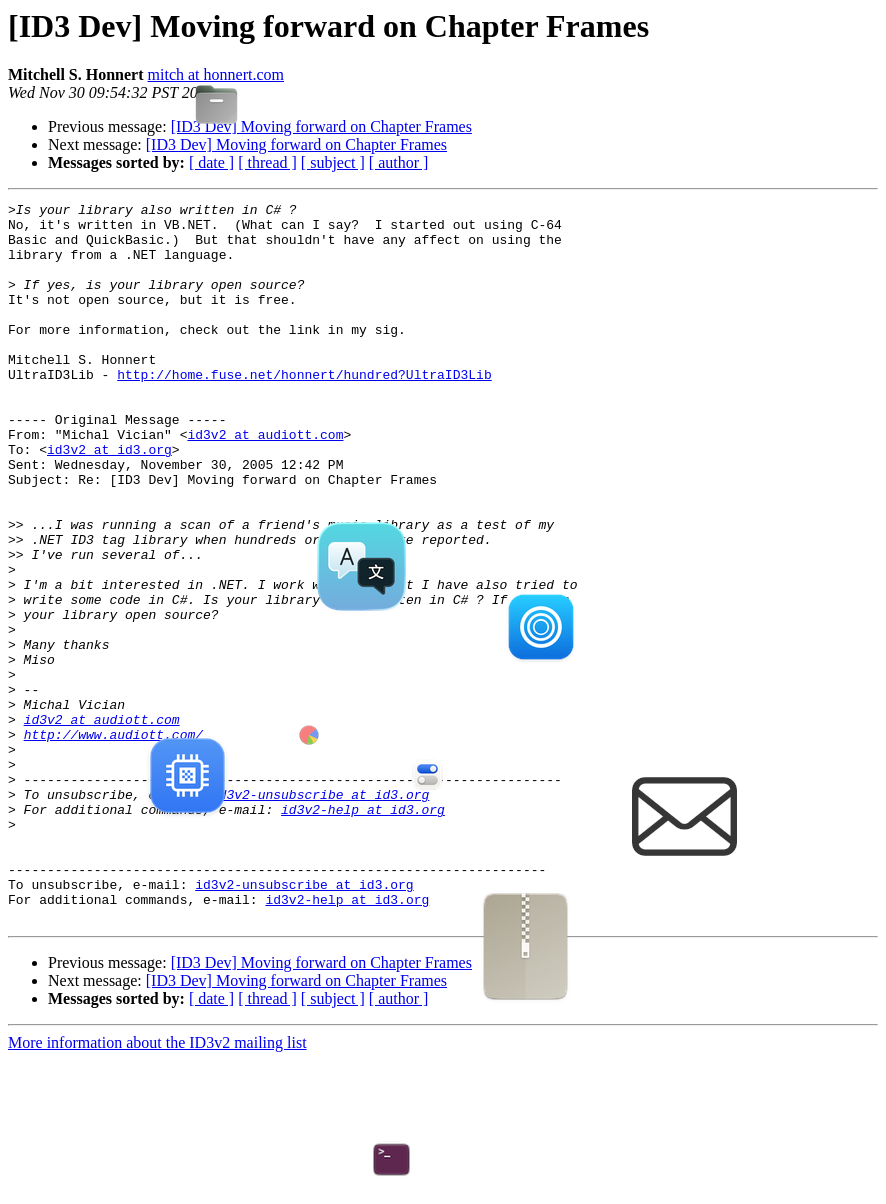 This screenshot has height=1204, width=886. What do you see at coordinates (361, 566) in the screenshot?
I see `open the translation app` at bounding box center [361, 566].